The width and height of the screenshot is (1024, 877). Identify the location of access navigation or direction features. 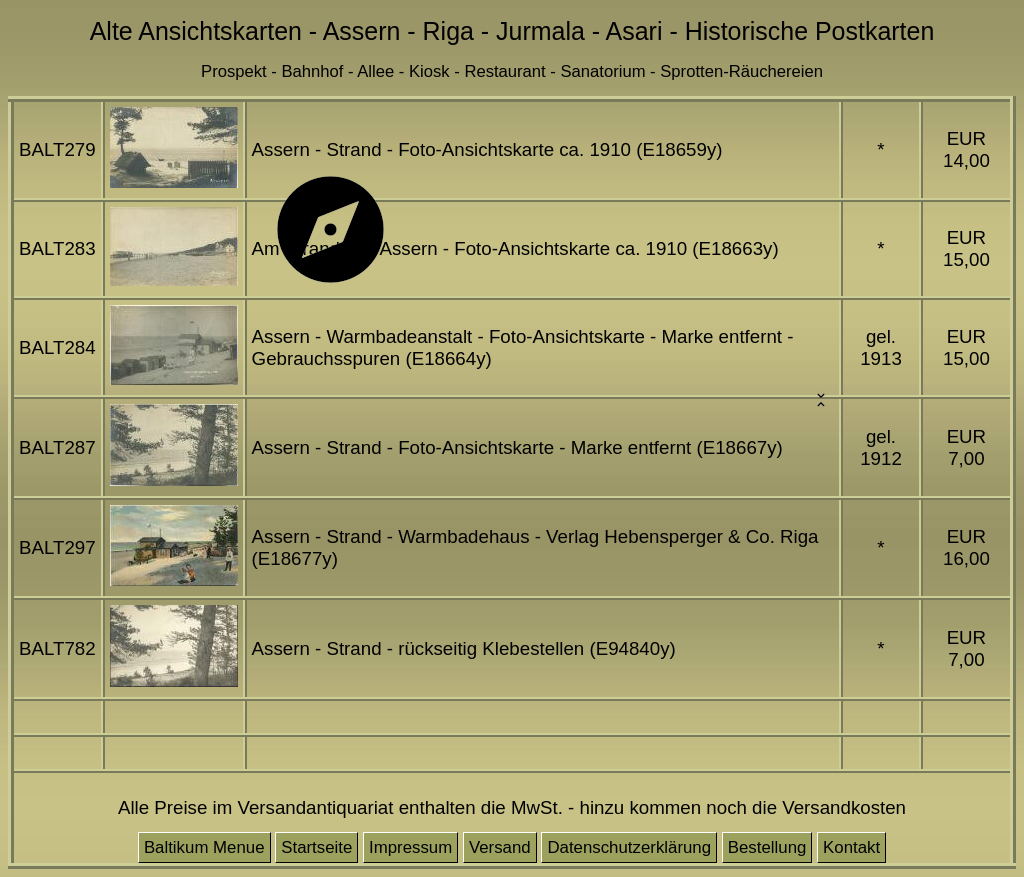
(330, 229).